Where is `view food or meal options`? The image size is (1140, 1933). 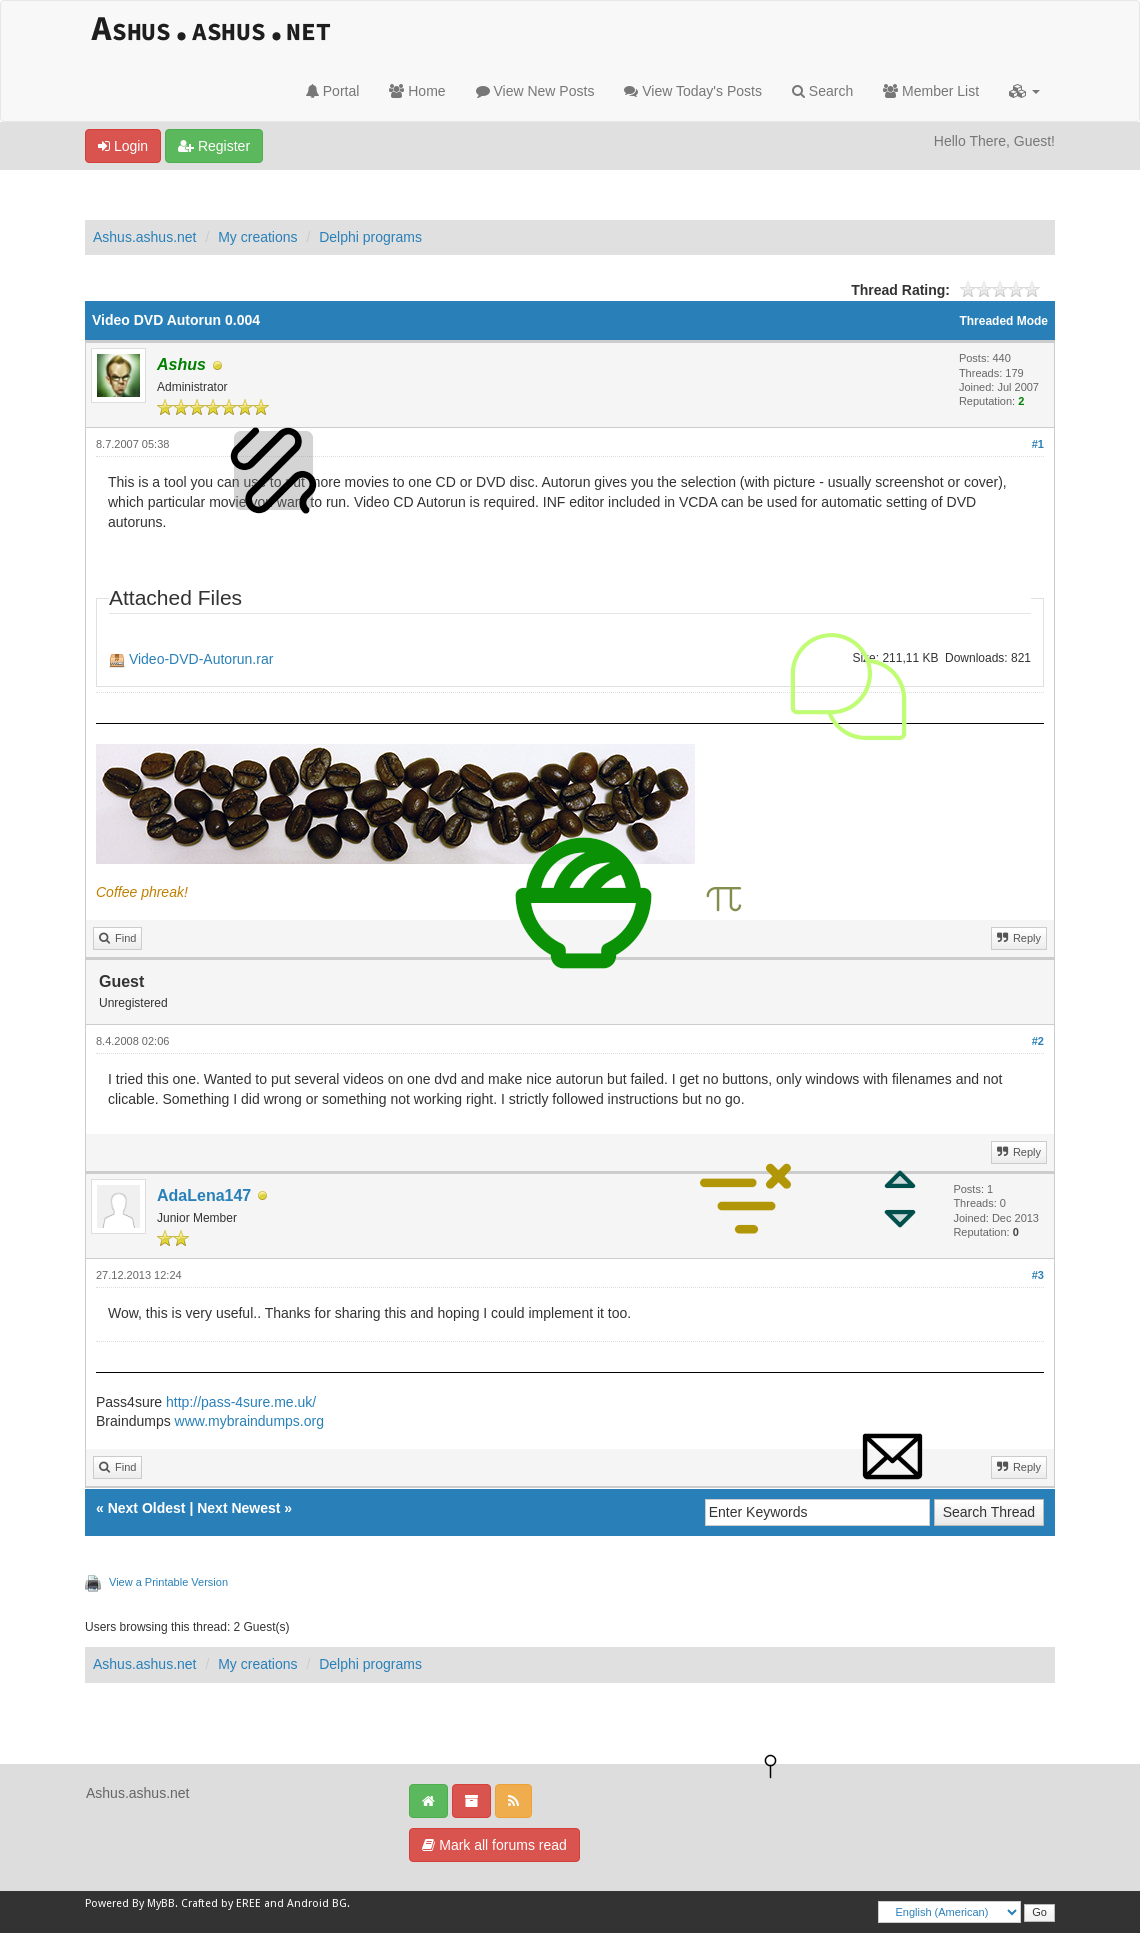 view food or meal options is located at coordinates (583, 905).